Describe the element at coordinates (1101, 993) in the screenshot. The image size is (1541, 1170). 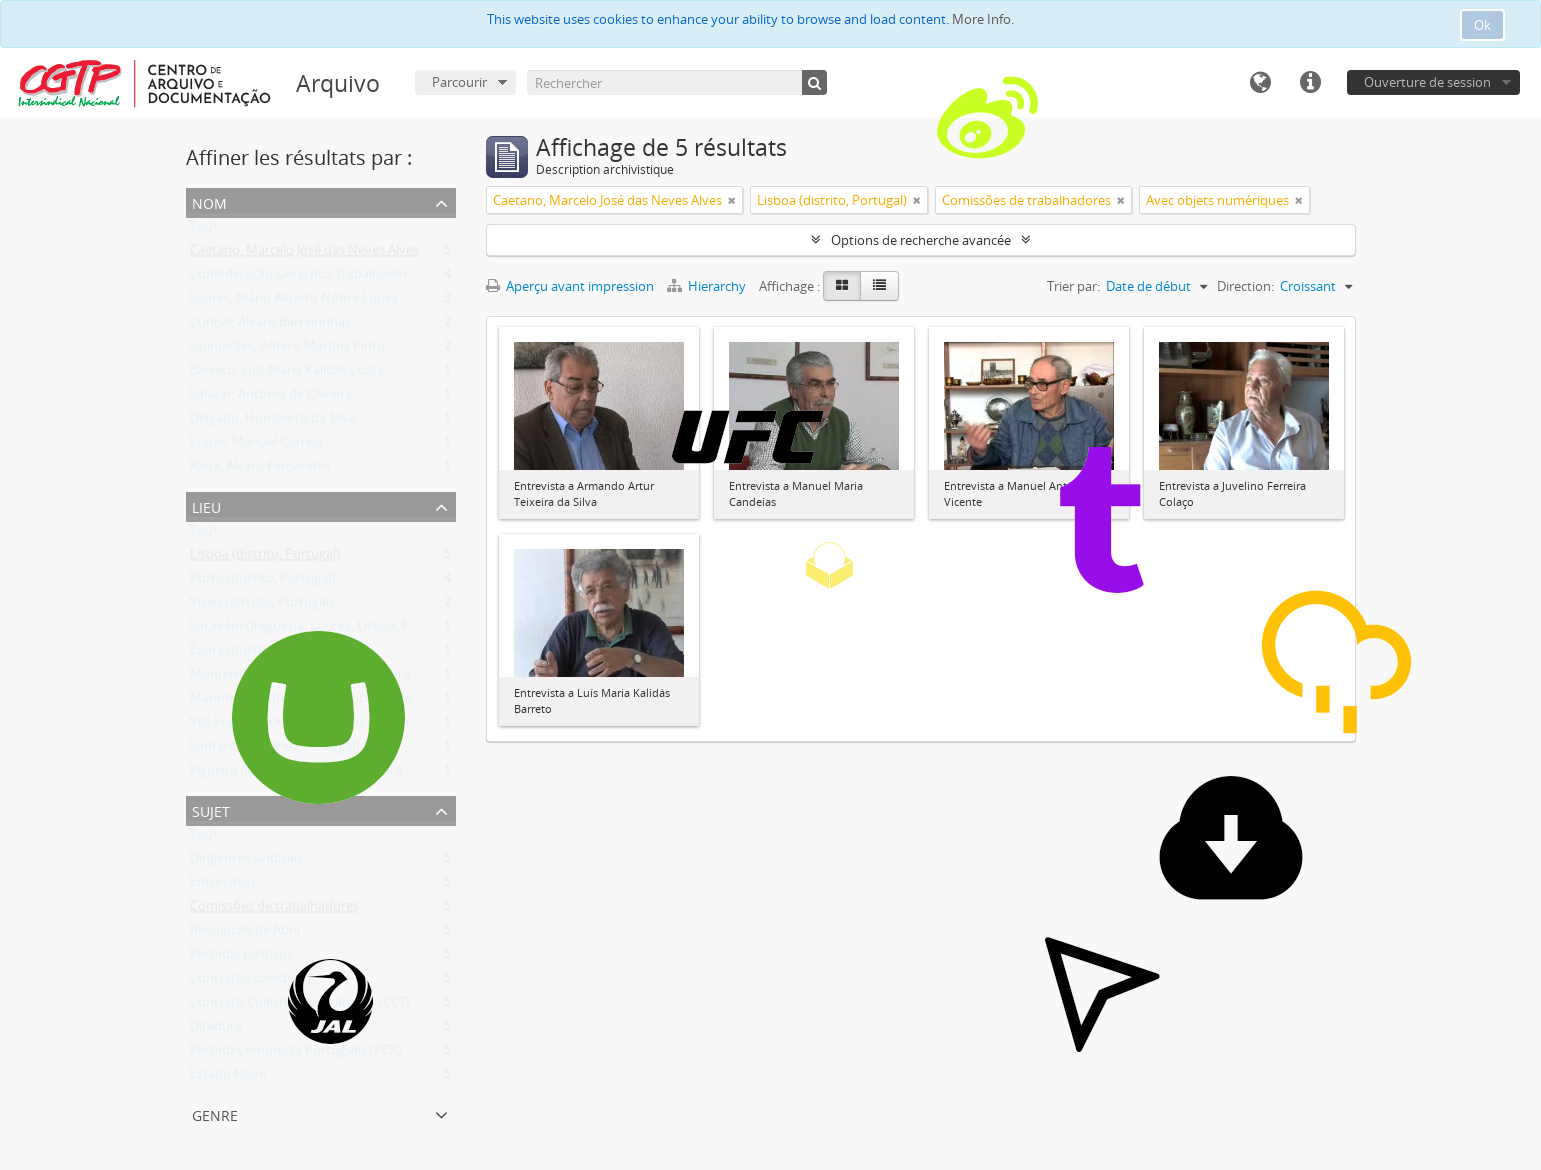
I see `tap to navigate to this location` at that location.